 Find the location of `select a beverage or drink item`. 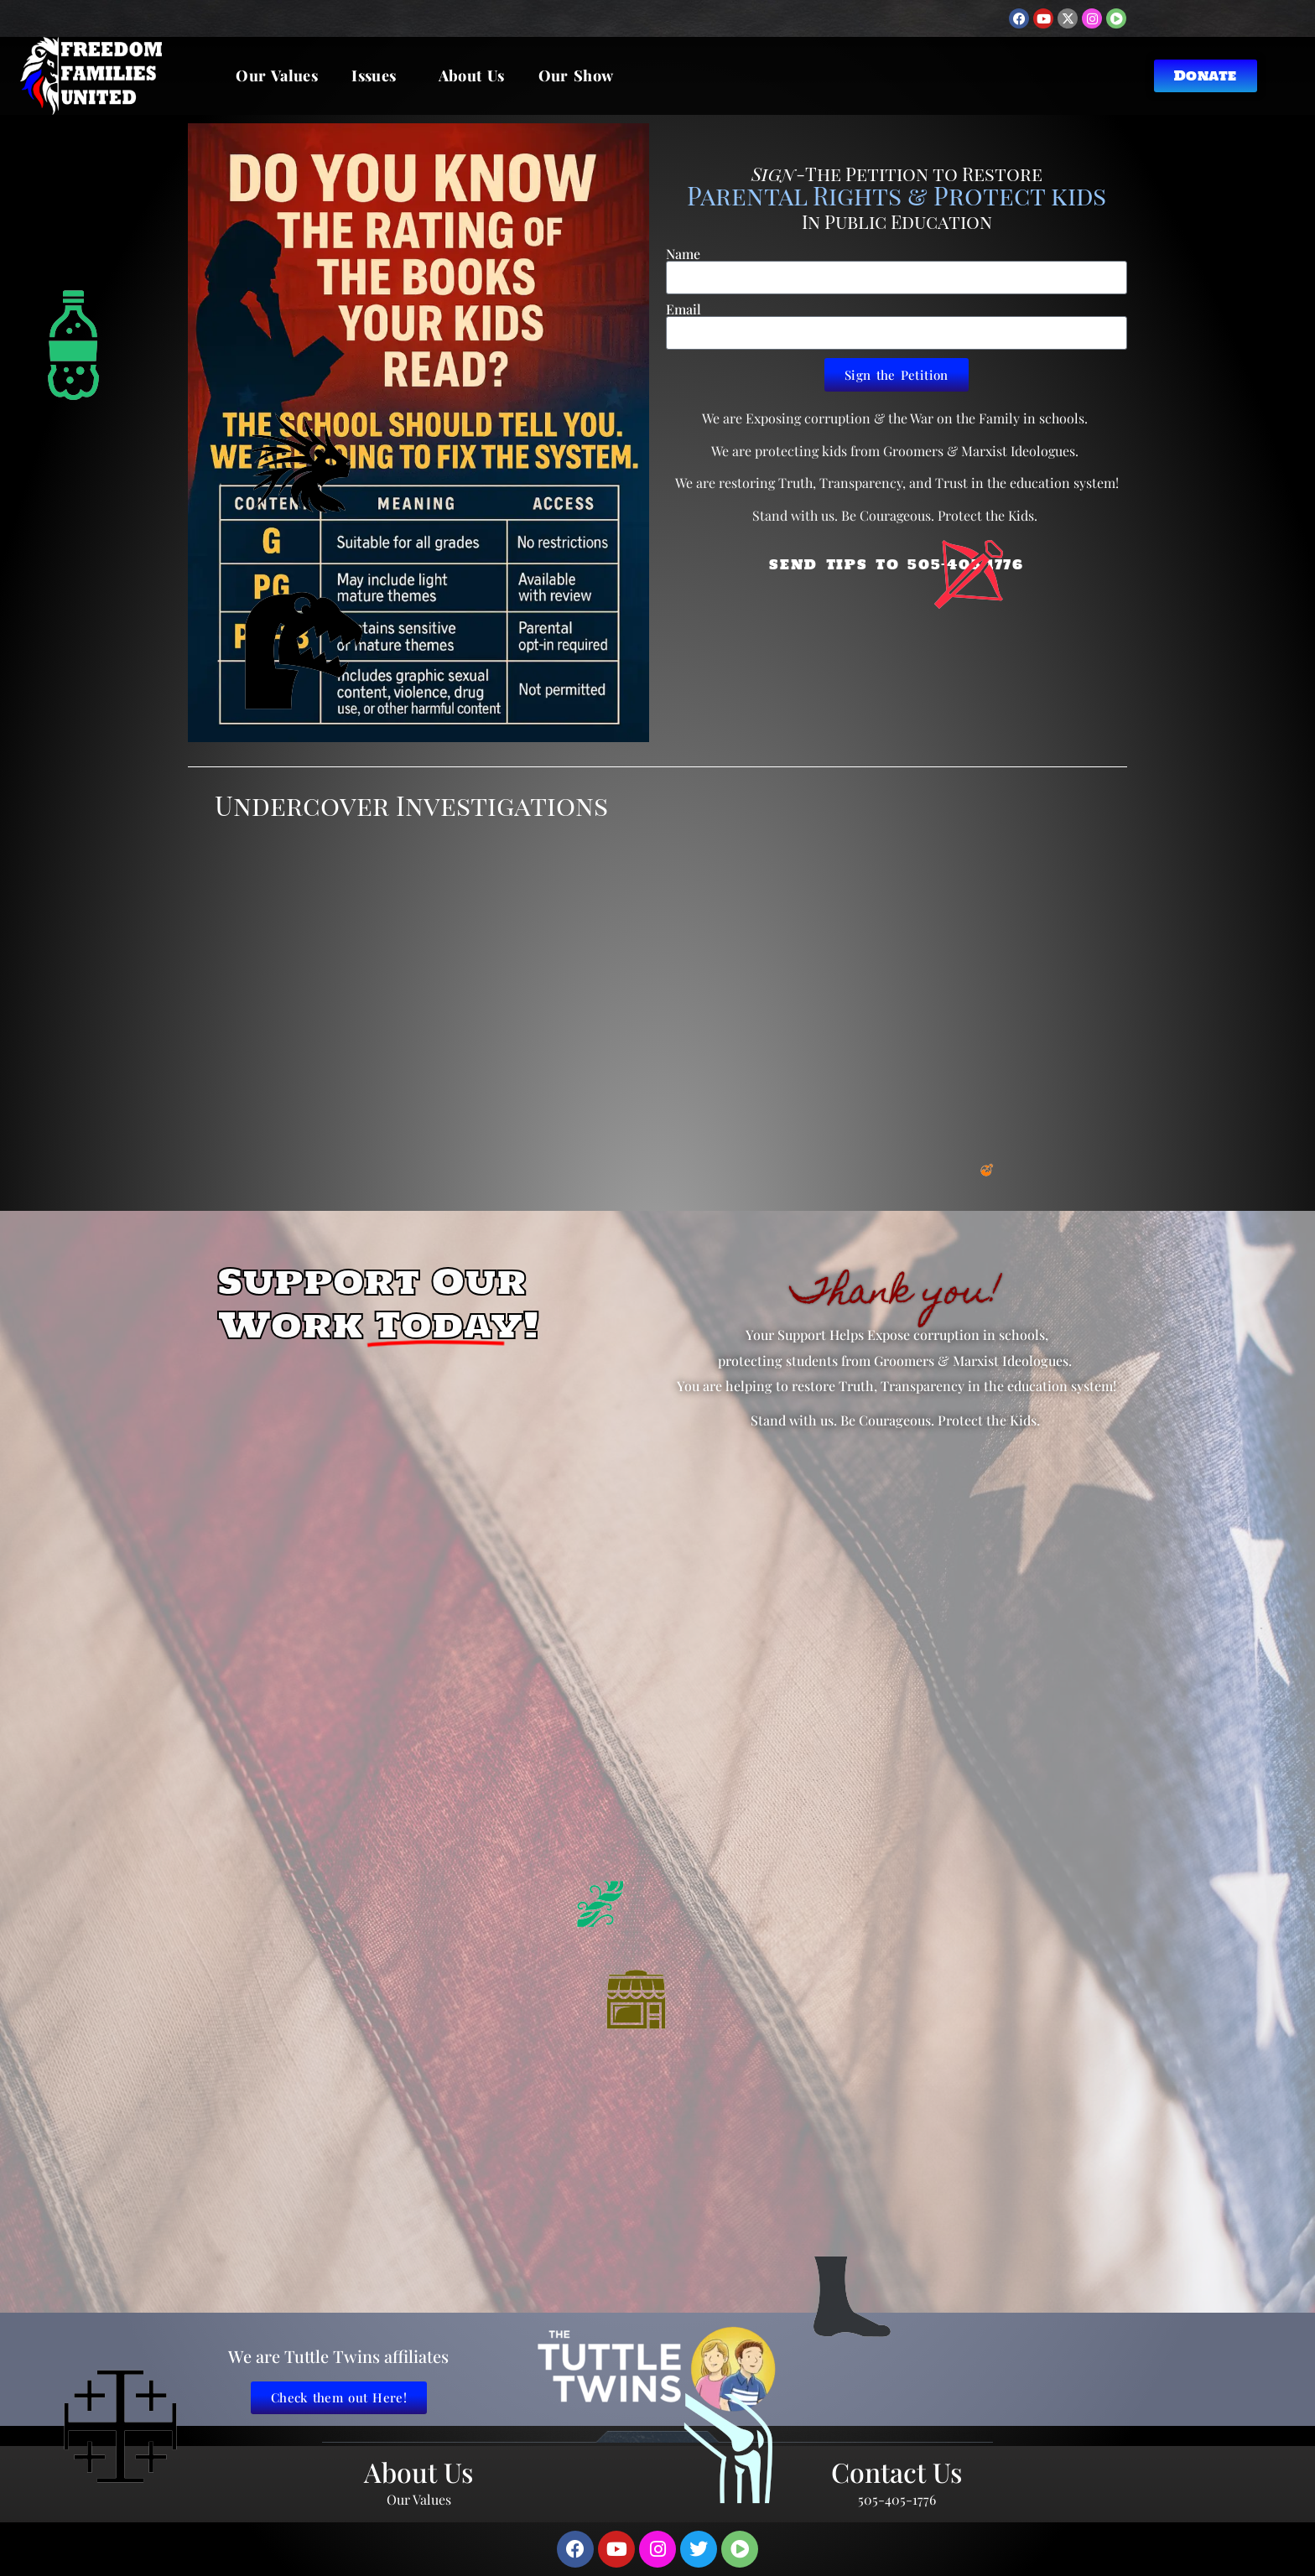

select a beverage or drink item is located at coordinates (73, 345).